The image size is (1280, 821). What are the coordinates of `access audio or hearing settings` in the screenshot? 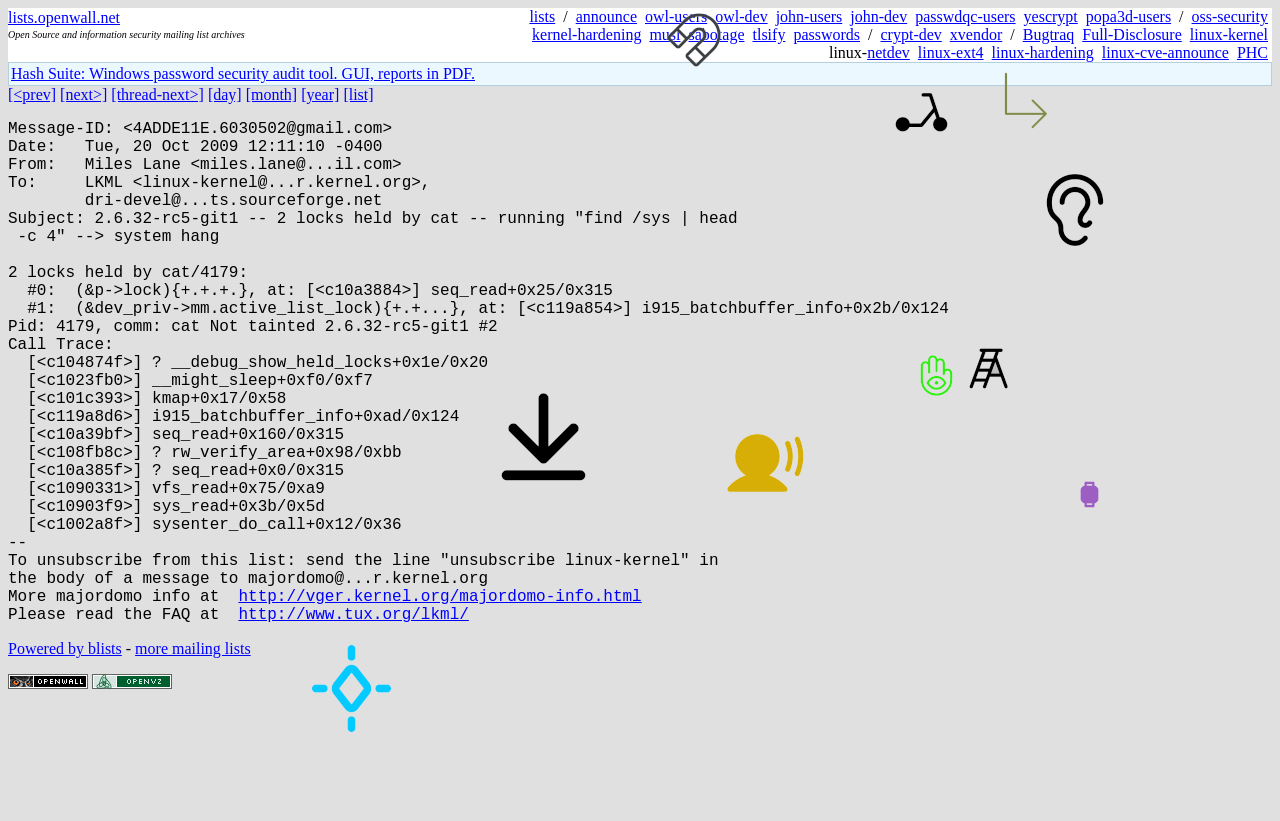 It's located at (1075, 210).